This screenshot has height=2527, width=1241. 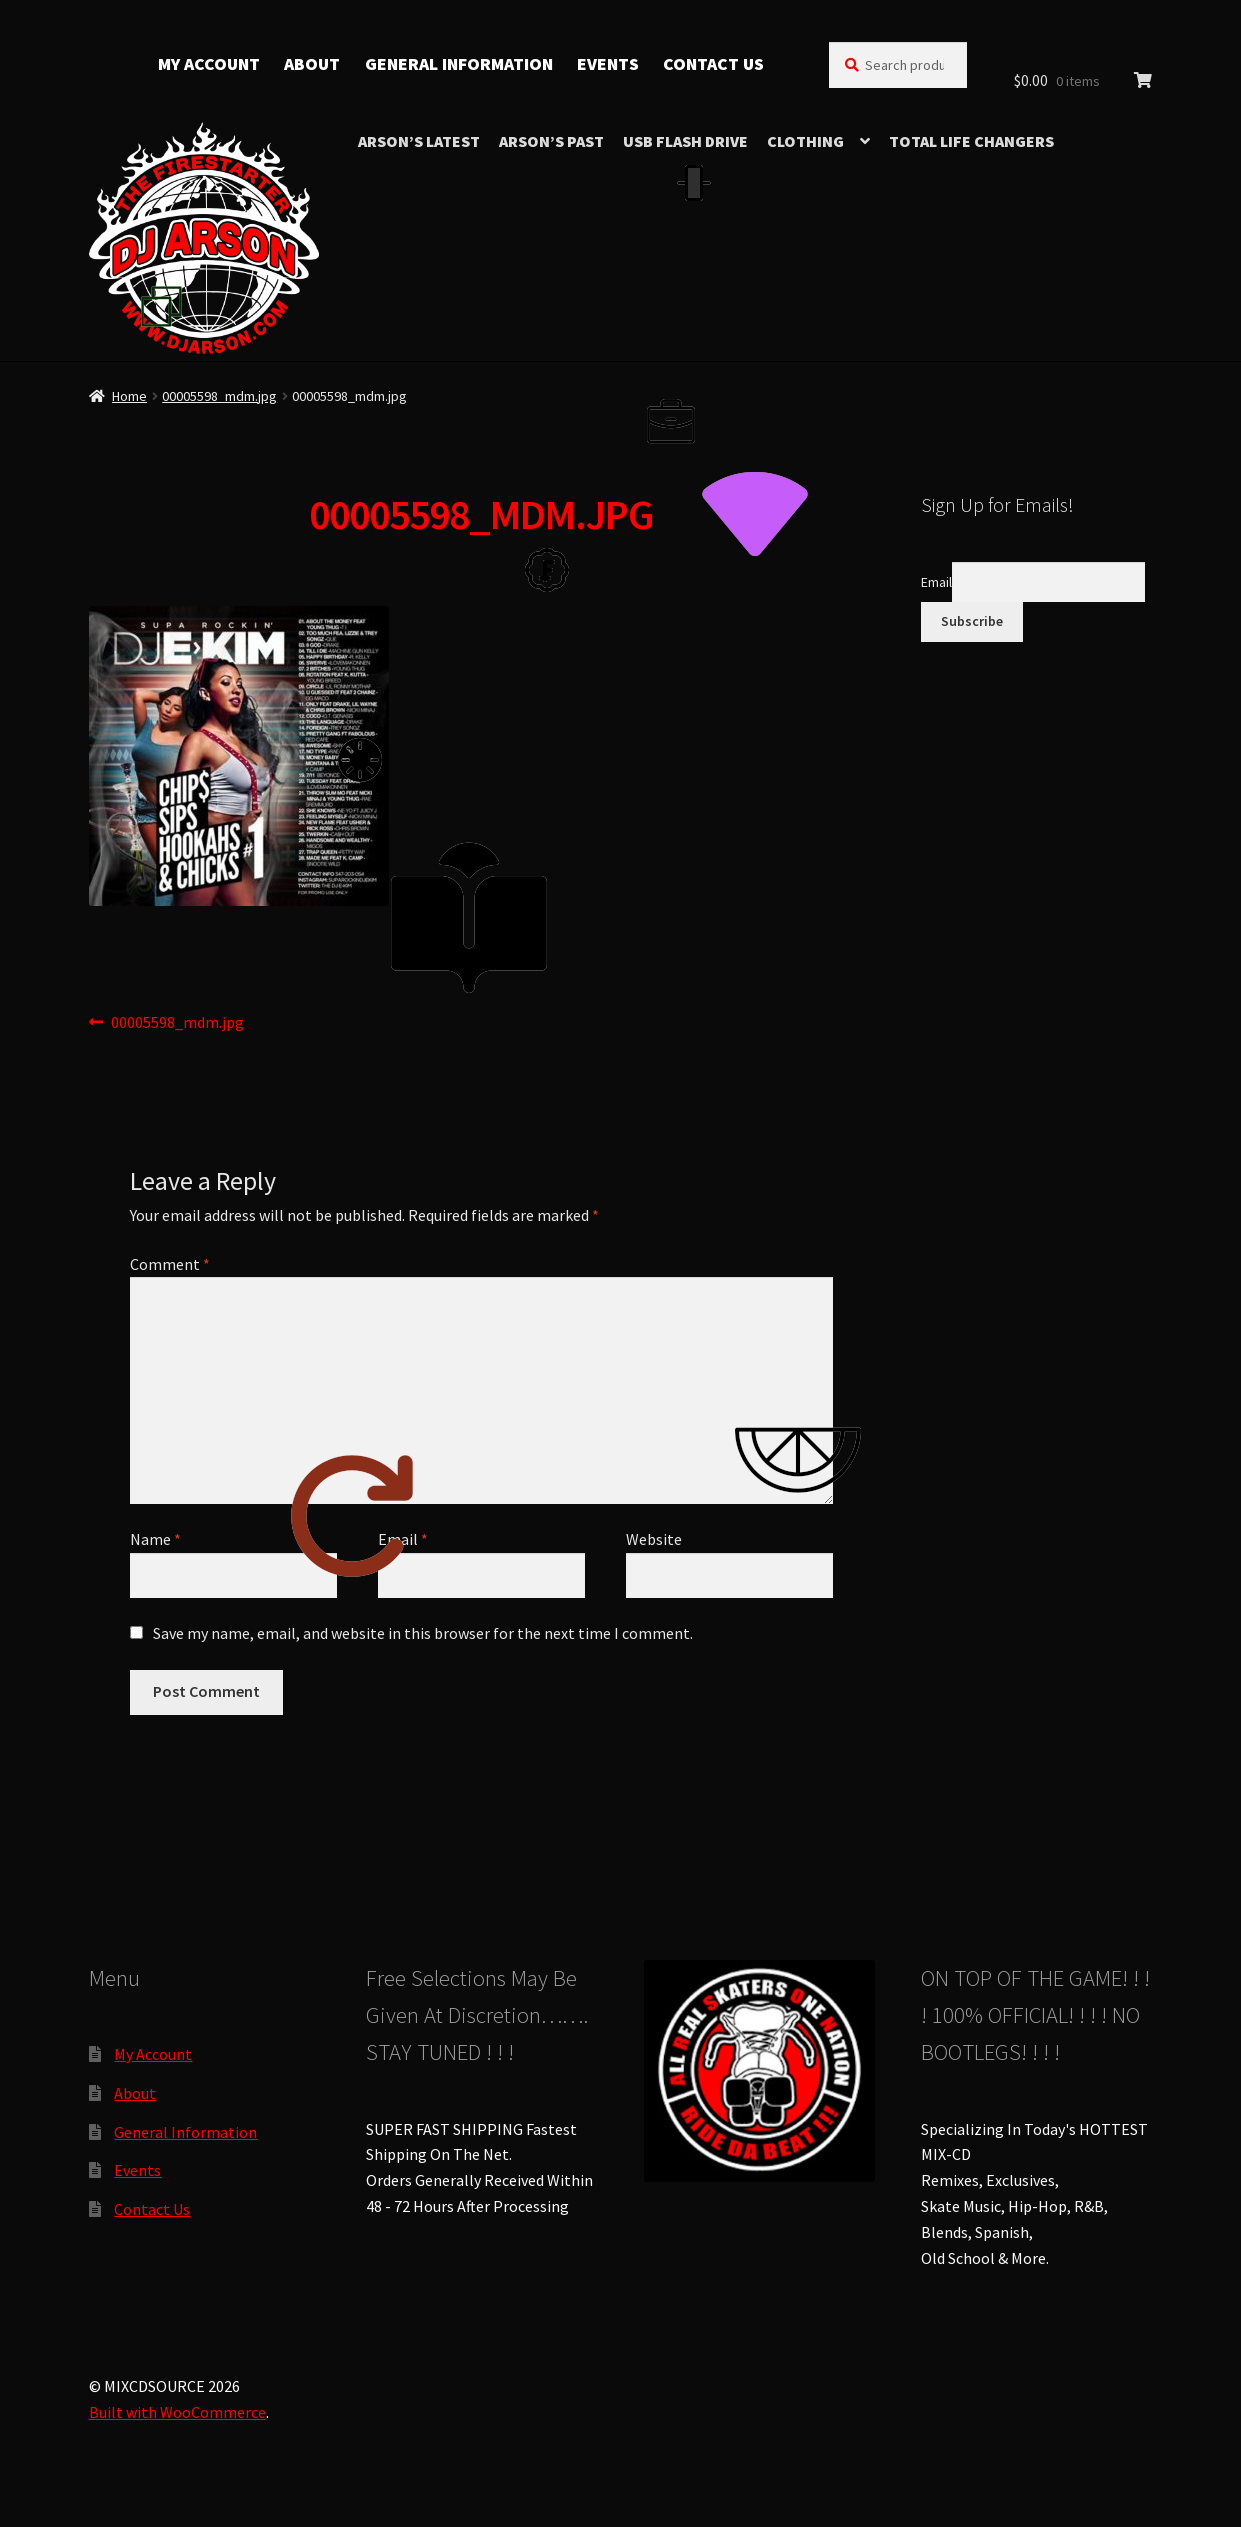 What do you see at coordinates (469, 915) in the screenshot?
I see `view user profile or contact details` at bounding box center [469, 915].